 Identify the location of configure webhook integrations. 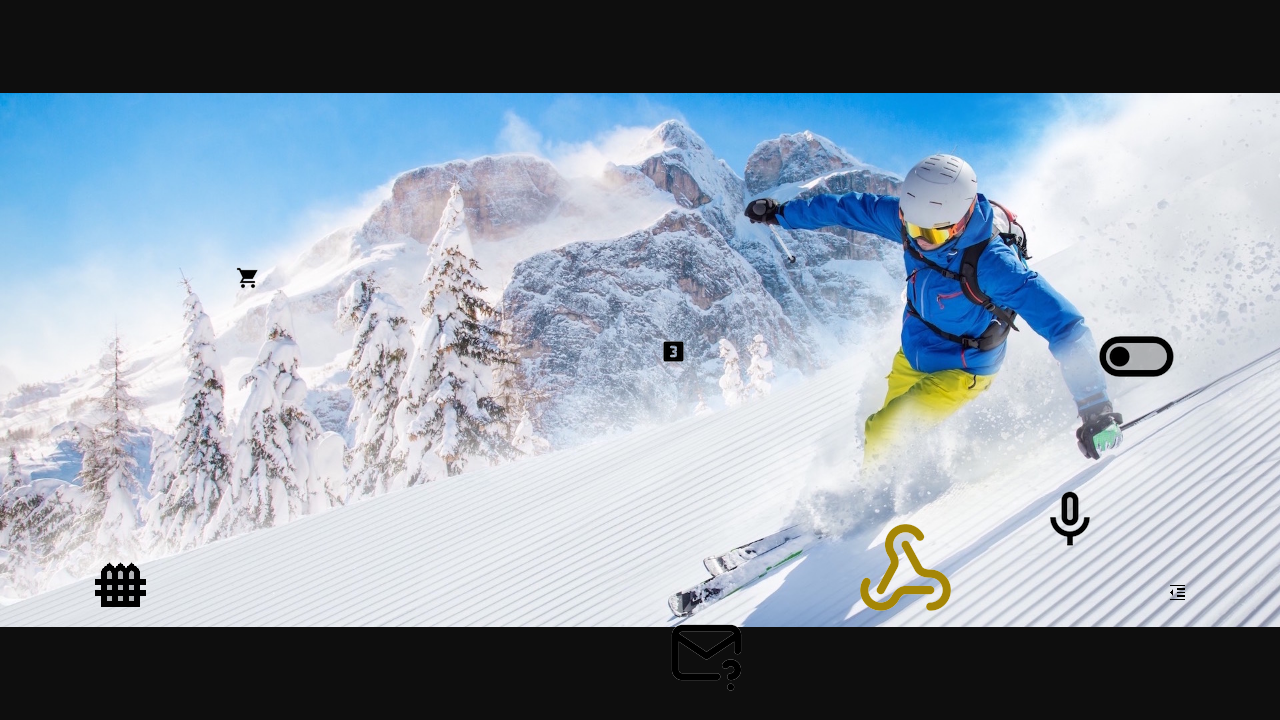
(905, 569).